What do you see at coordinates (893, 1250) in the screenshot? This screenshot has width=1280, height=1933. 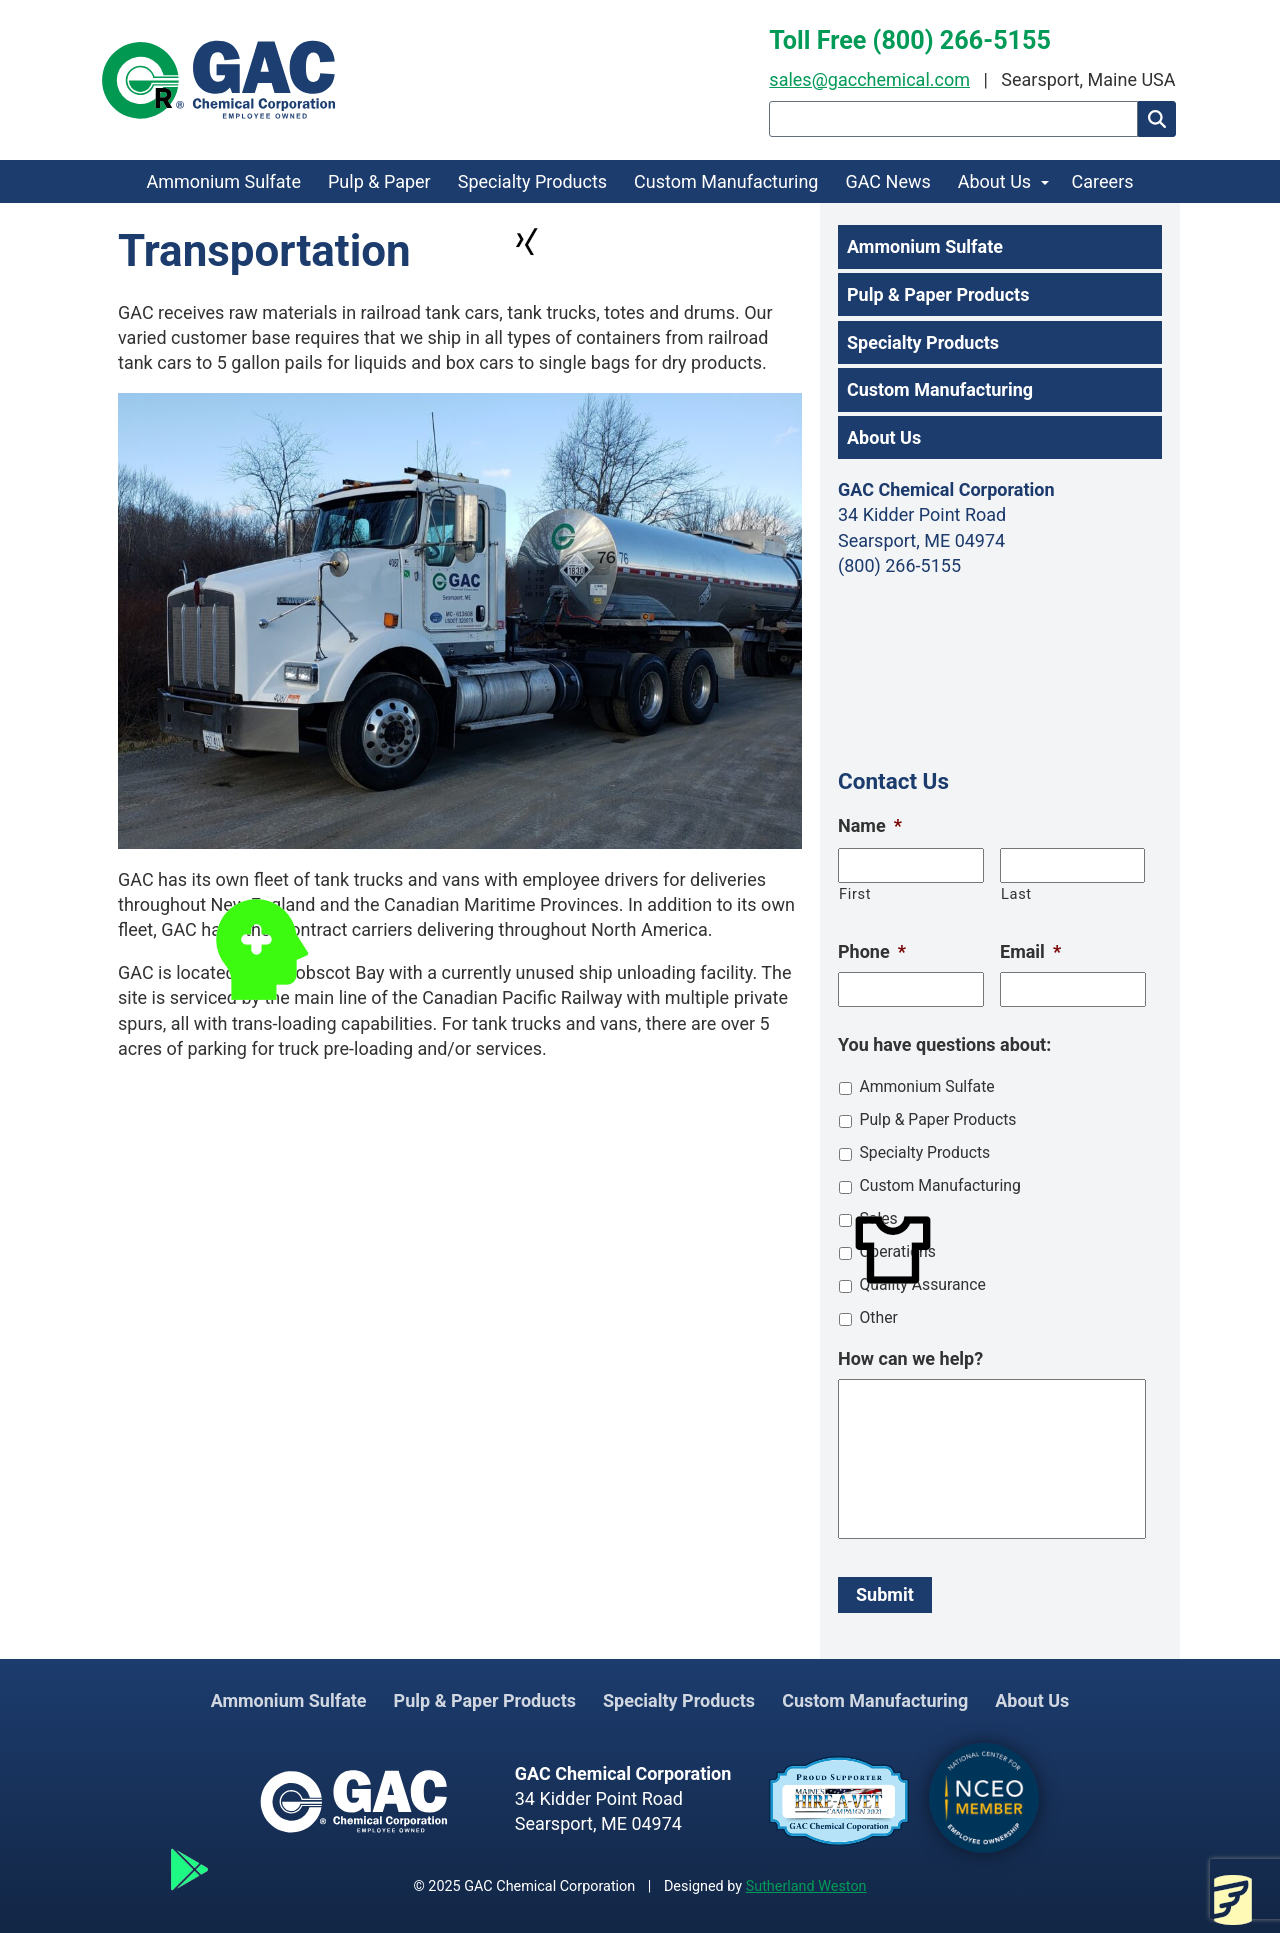 I see `browse clothing or apparel items` at bounding box center [893, 1250].